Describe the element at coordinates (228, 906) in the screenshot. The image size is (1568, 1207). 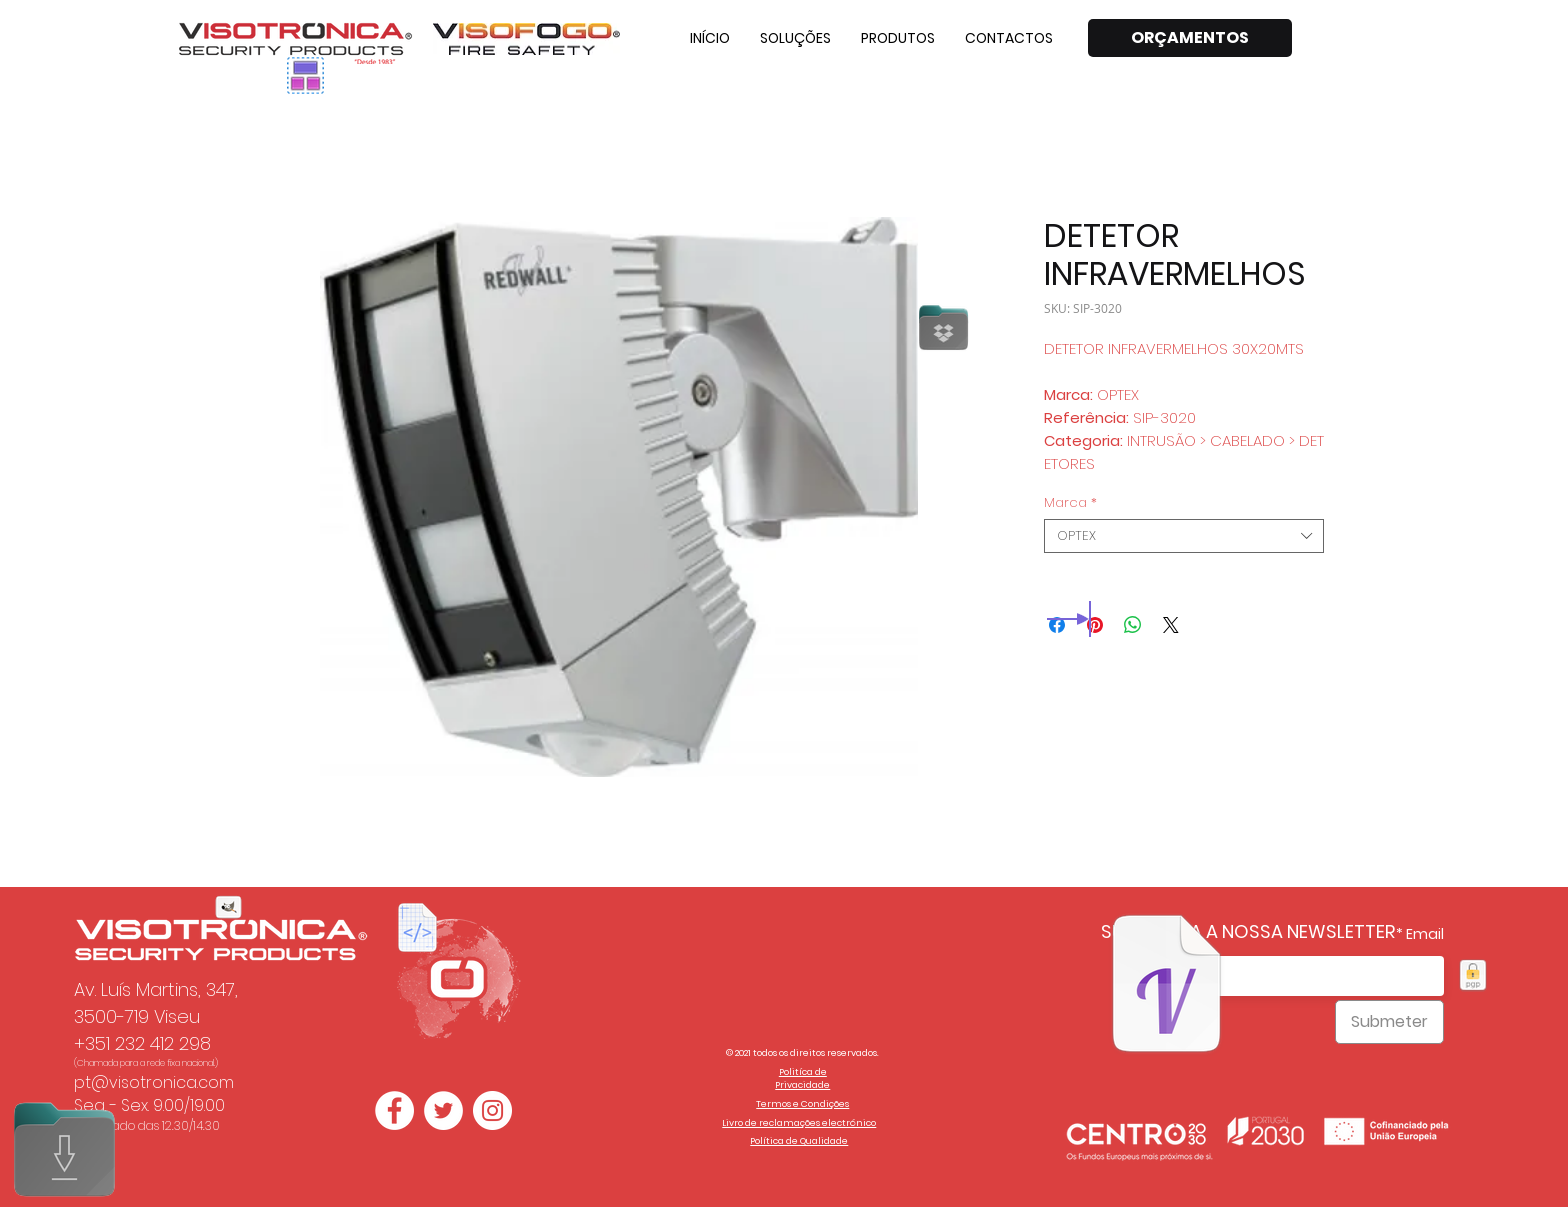
I see `open a GIMP project file` at that location.